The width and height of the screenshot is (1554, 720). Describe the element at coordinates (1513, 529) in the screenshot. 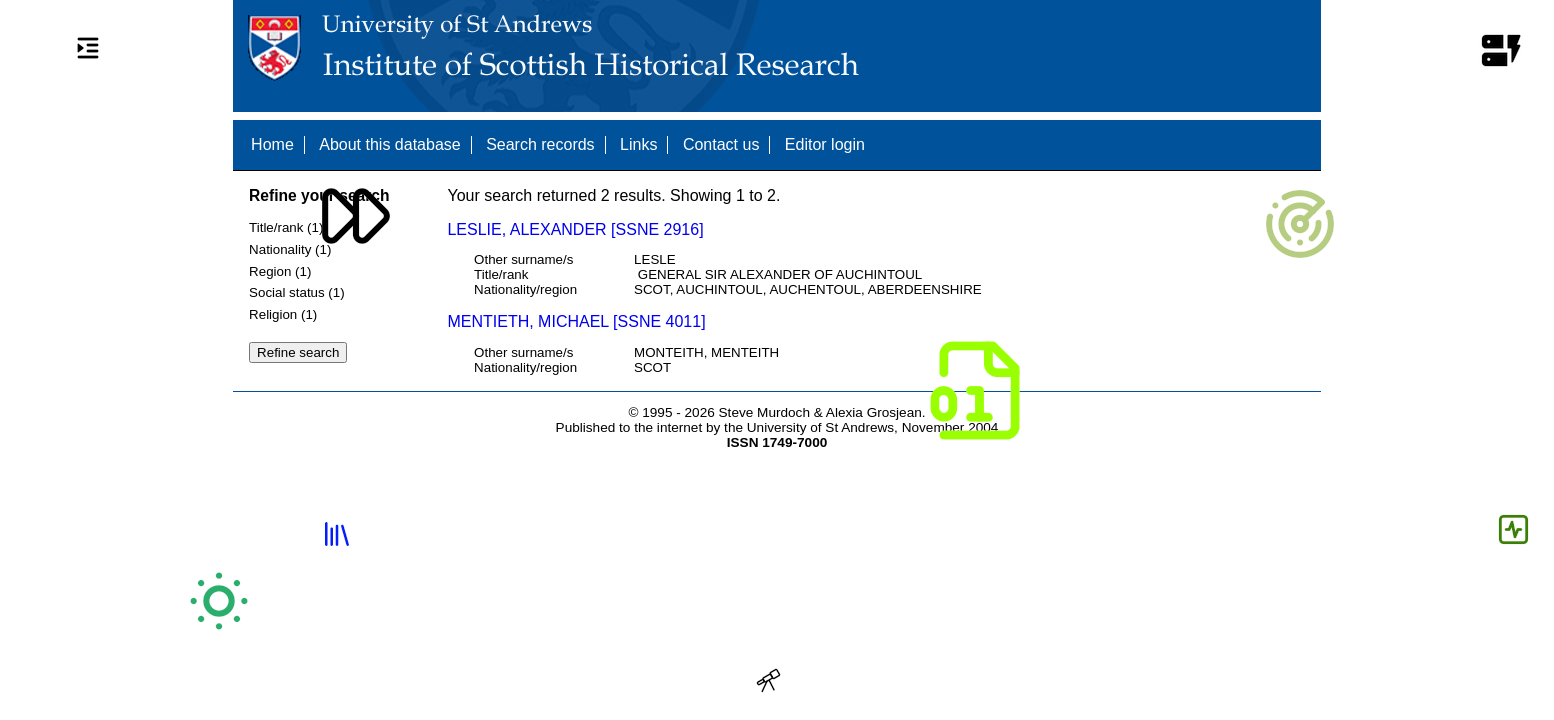

I see `view activity or system status` at that location.